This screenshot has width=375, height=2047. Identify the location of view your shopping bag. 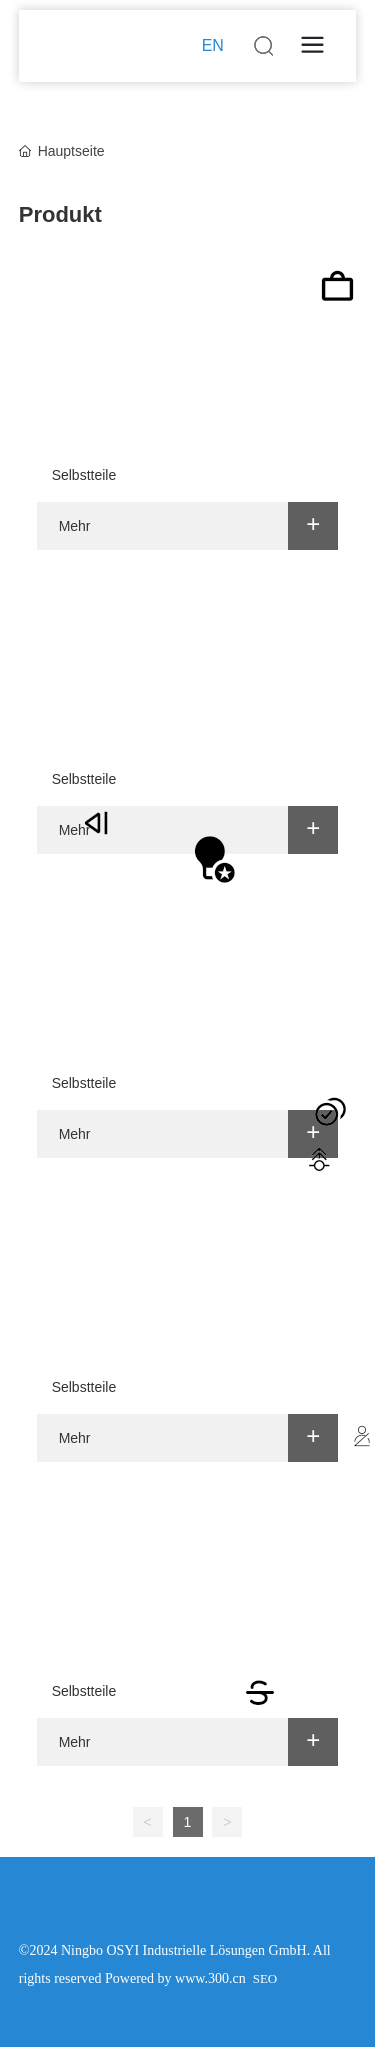
(337, 287).